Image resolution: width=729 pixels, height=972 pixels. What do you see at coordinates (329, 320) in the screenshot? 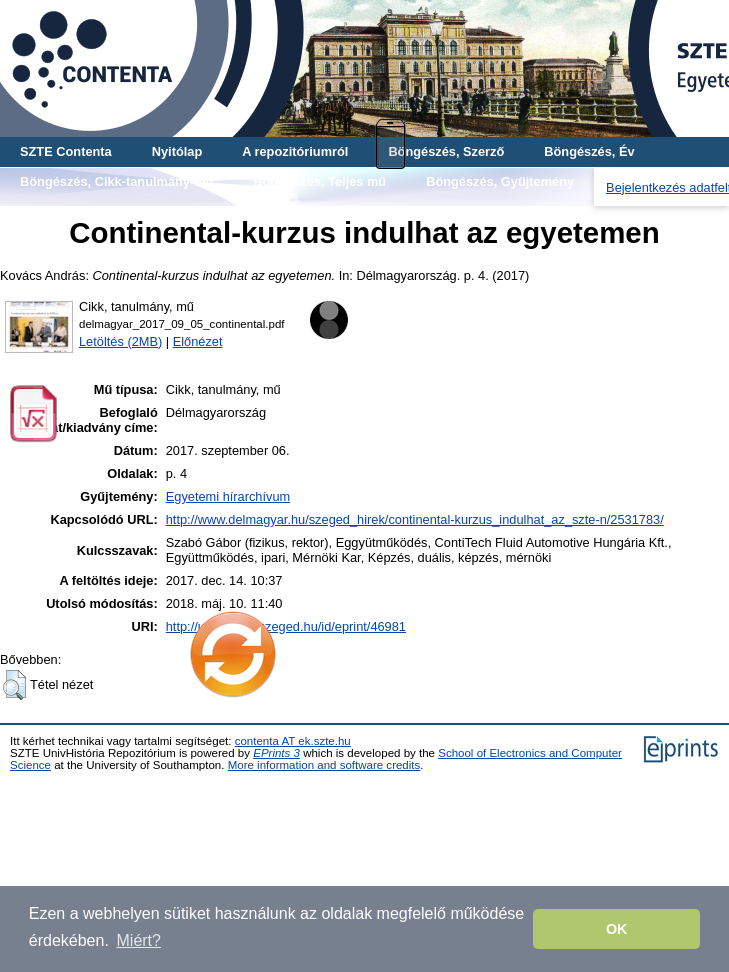
I see `open display calibration assistant` at bounding box center [329, 320].